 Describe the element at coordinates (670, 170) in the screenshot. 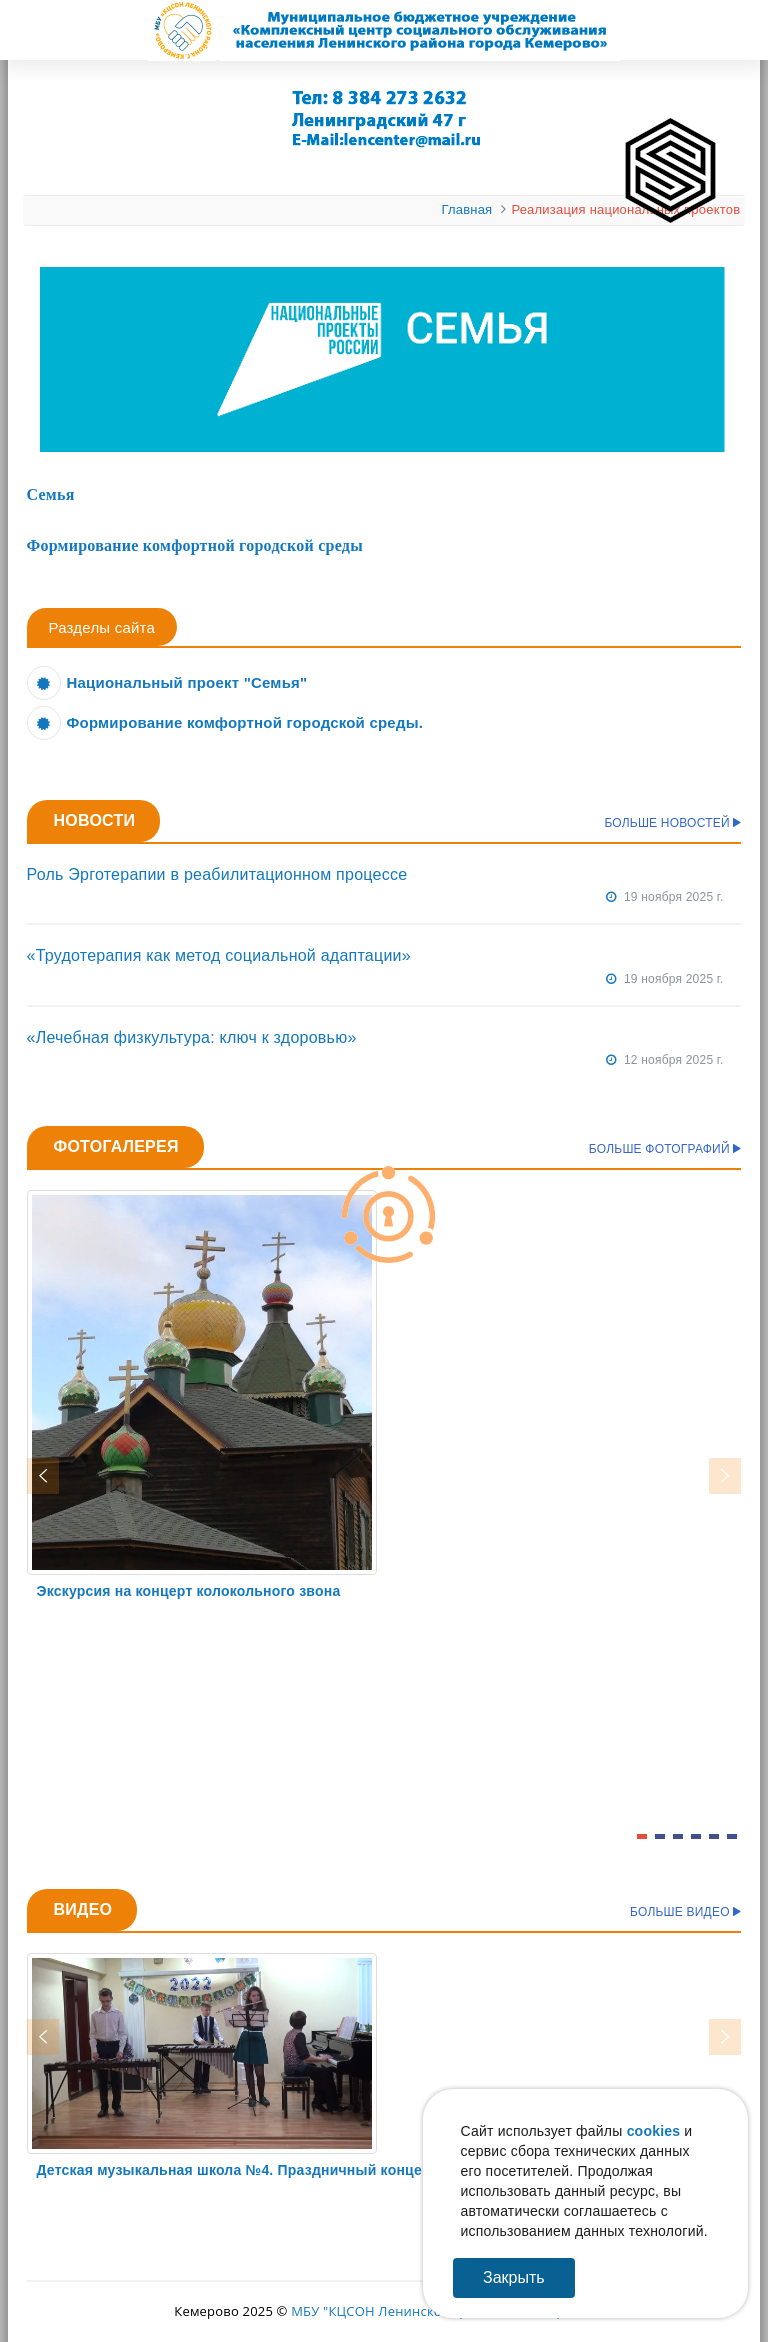

I see `SurrealDB logo` at that location.